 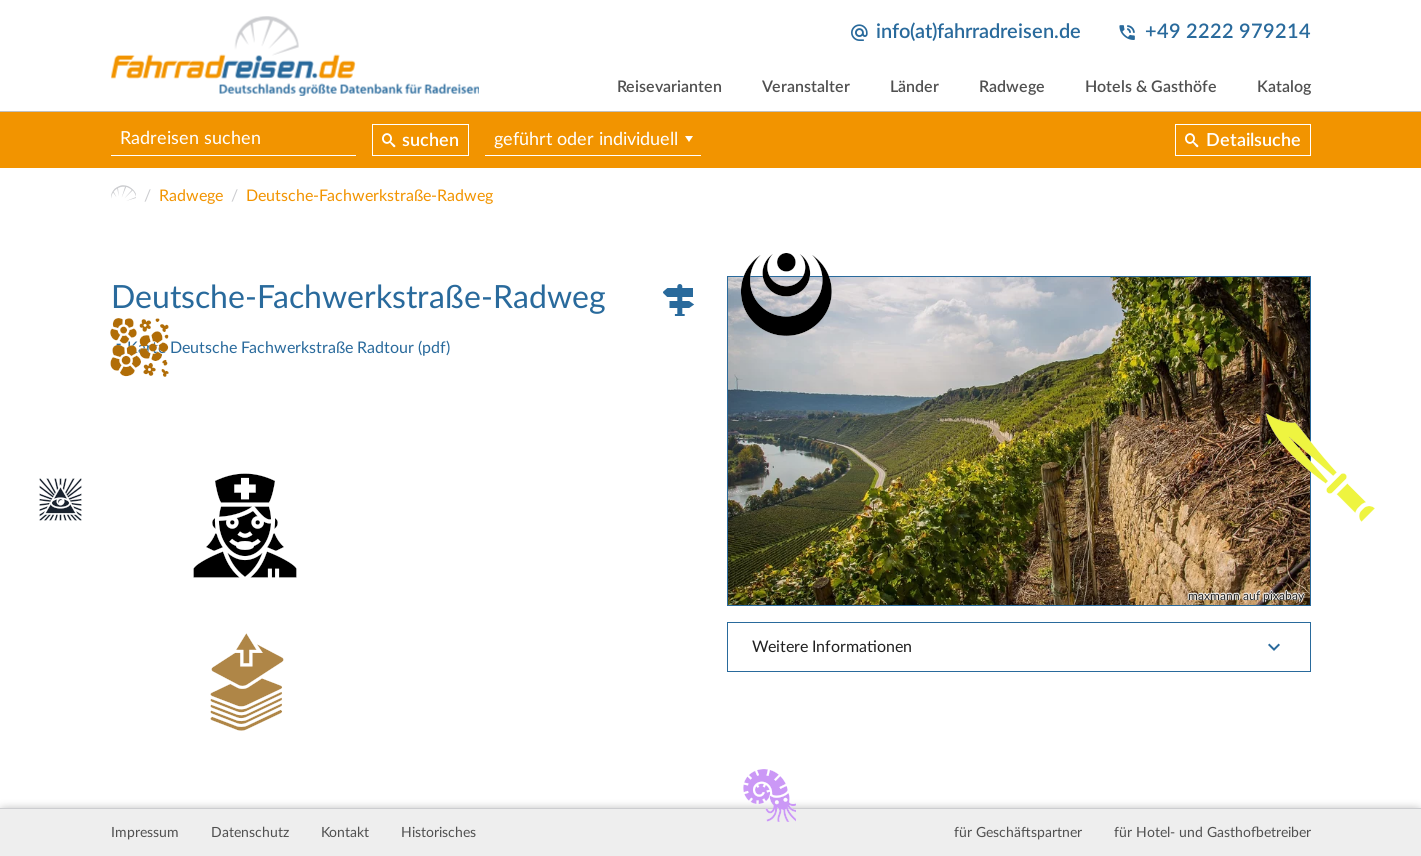 I want to click on indicates a loading or syncing state, so click(x=786, y=293).